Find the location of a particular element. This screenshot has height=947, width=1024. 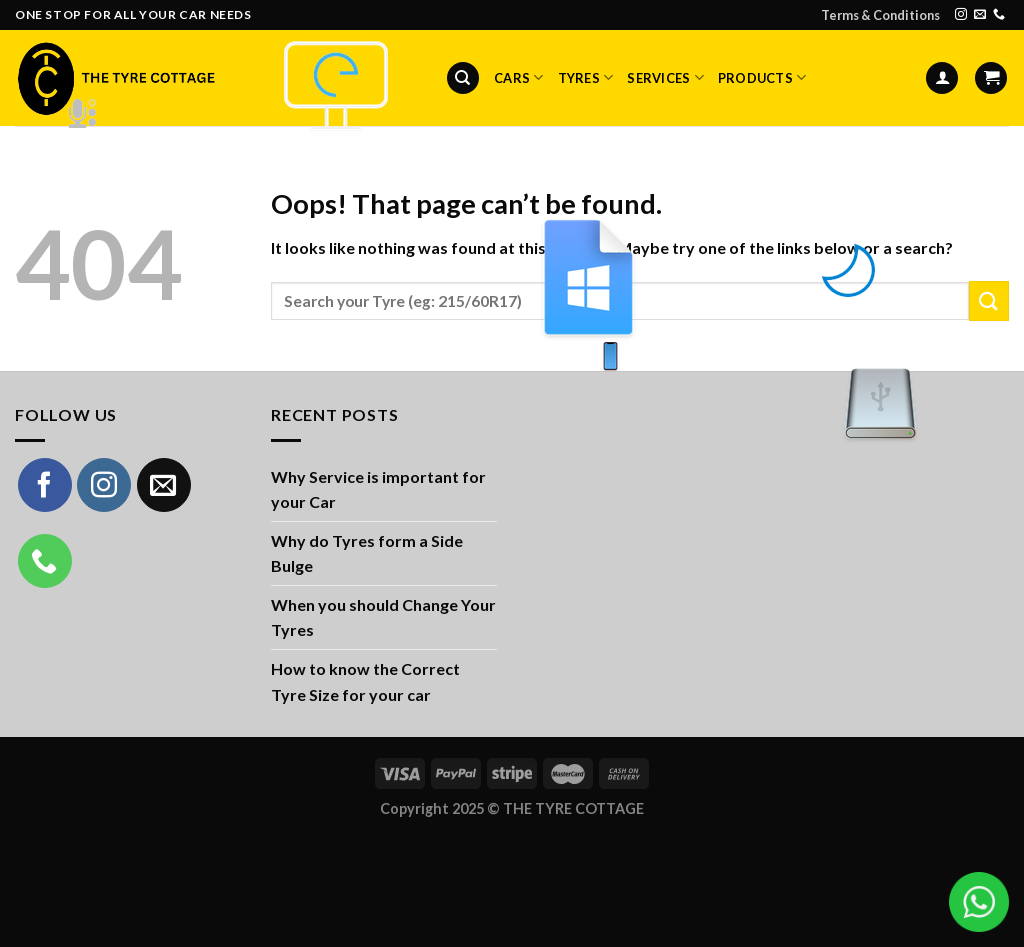

rotate display clockwise is located at coordinates (336, 86).